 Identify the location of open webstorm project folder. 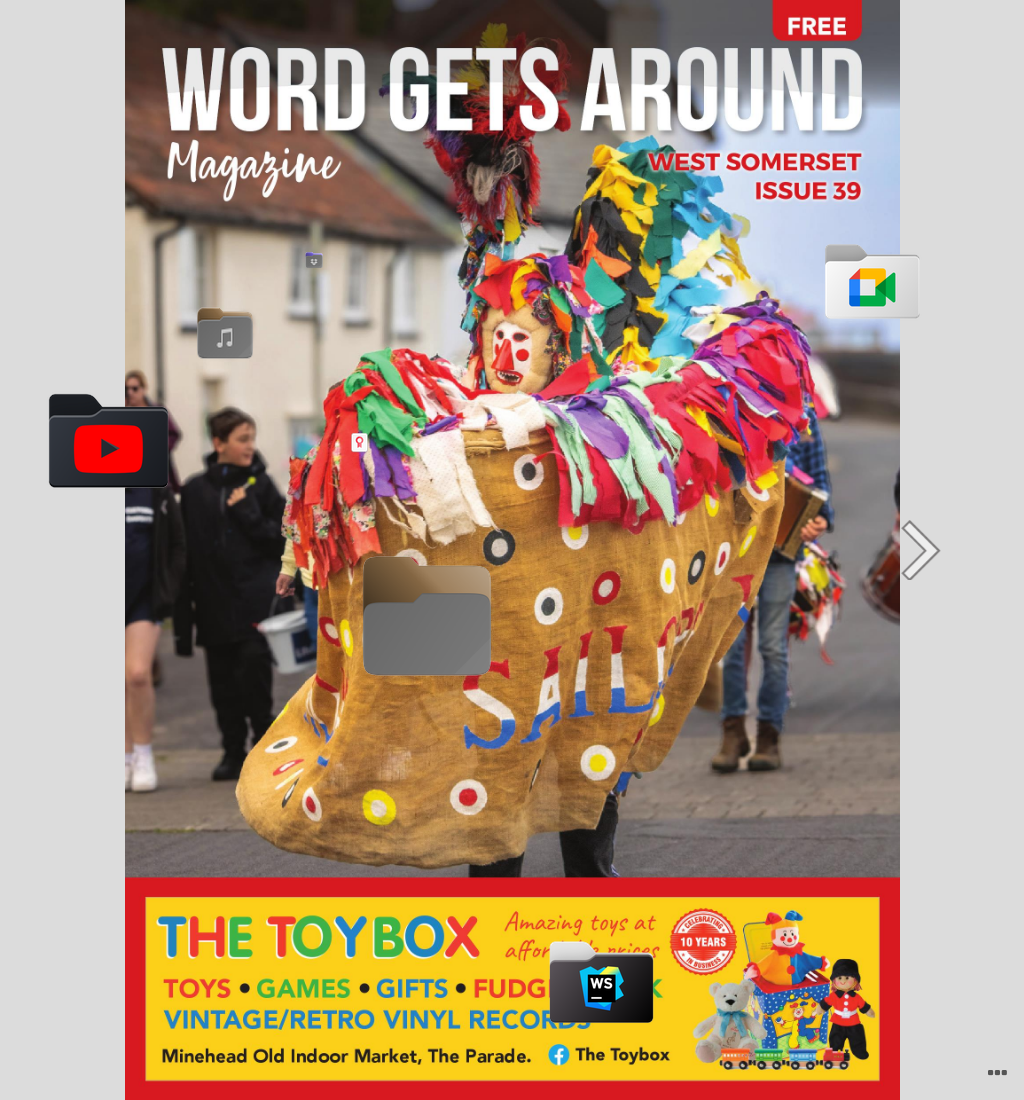
(601, 985).